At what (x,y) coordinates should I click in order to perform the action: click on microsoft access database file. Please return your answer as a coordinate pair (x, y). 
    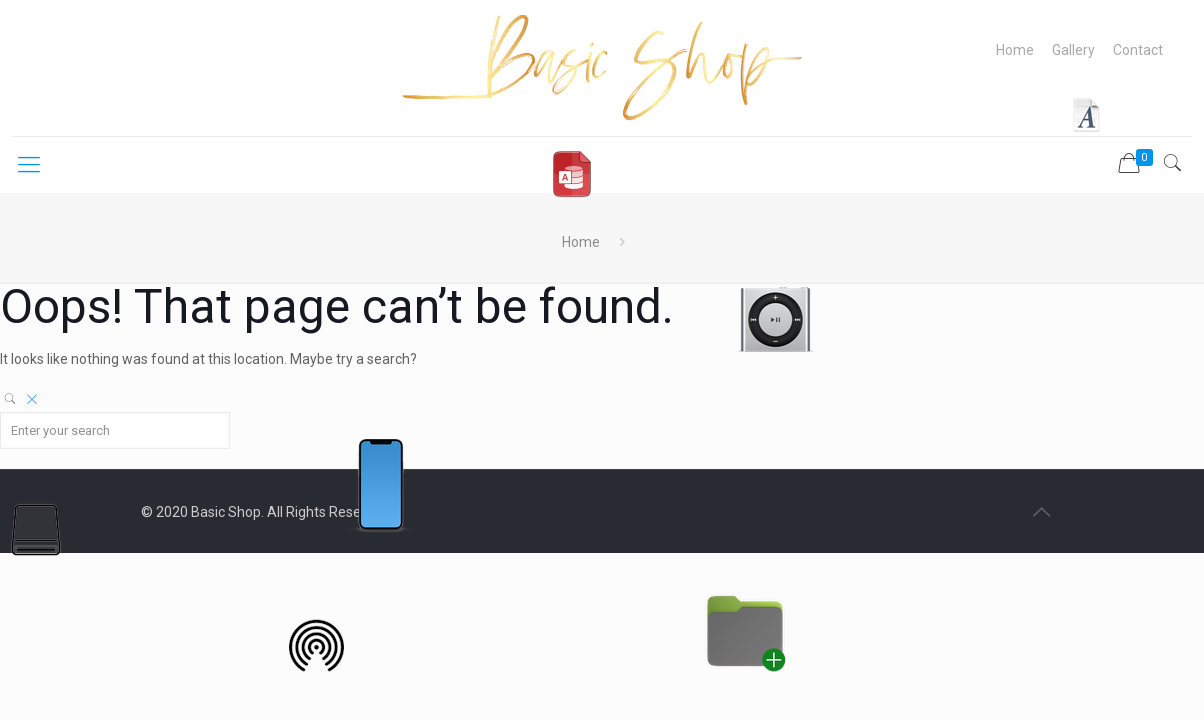
    Looking at the image, I should click on (572, 174).